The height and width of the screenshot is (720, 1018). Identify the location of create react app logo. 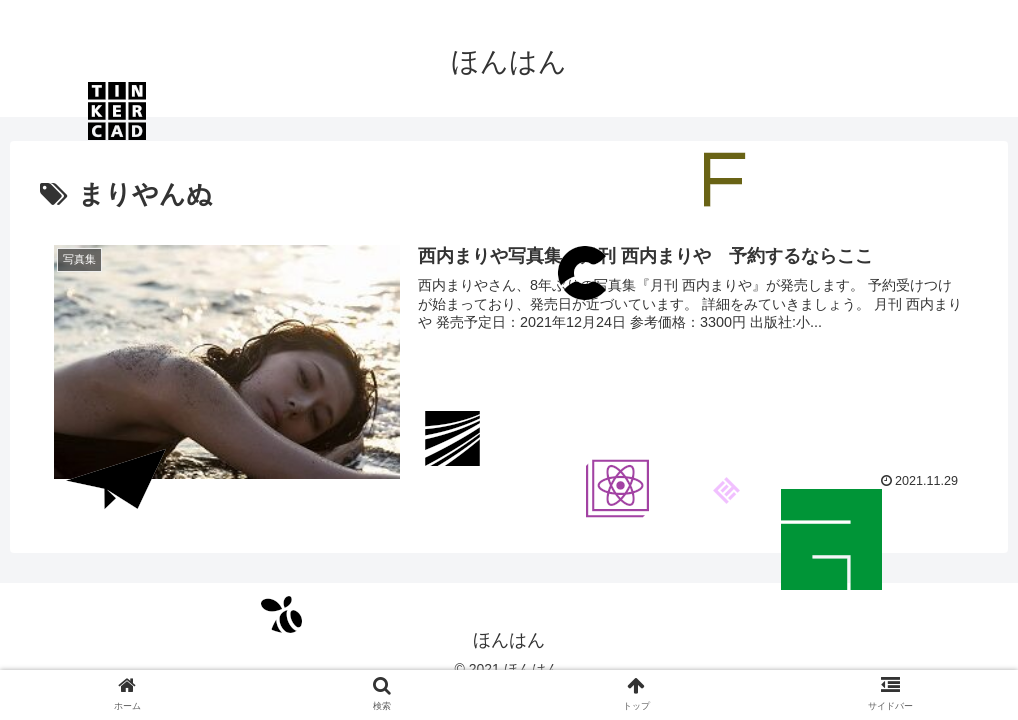
(617, 488).